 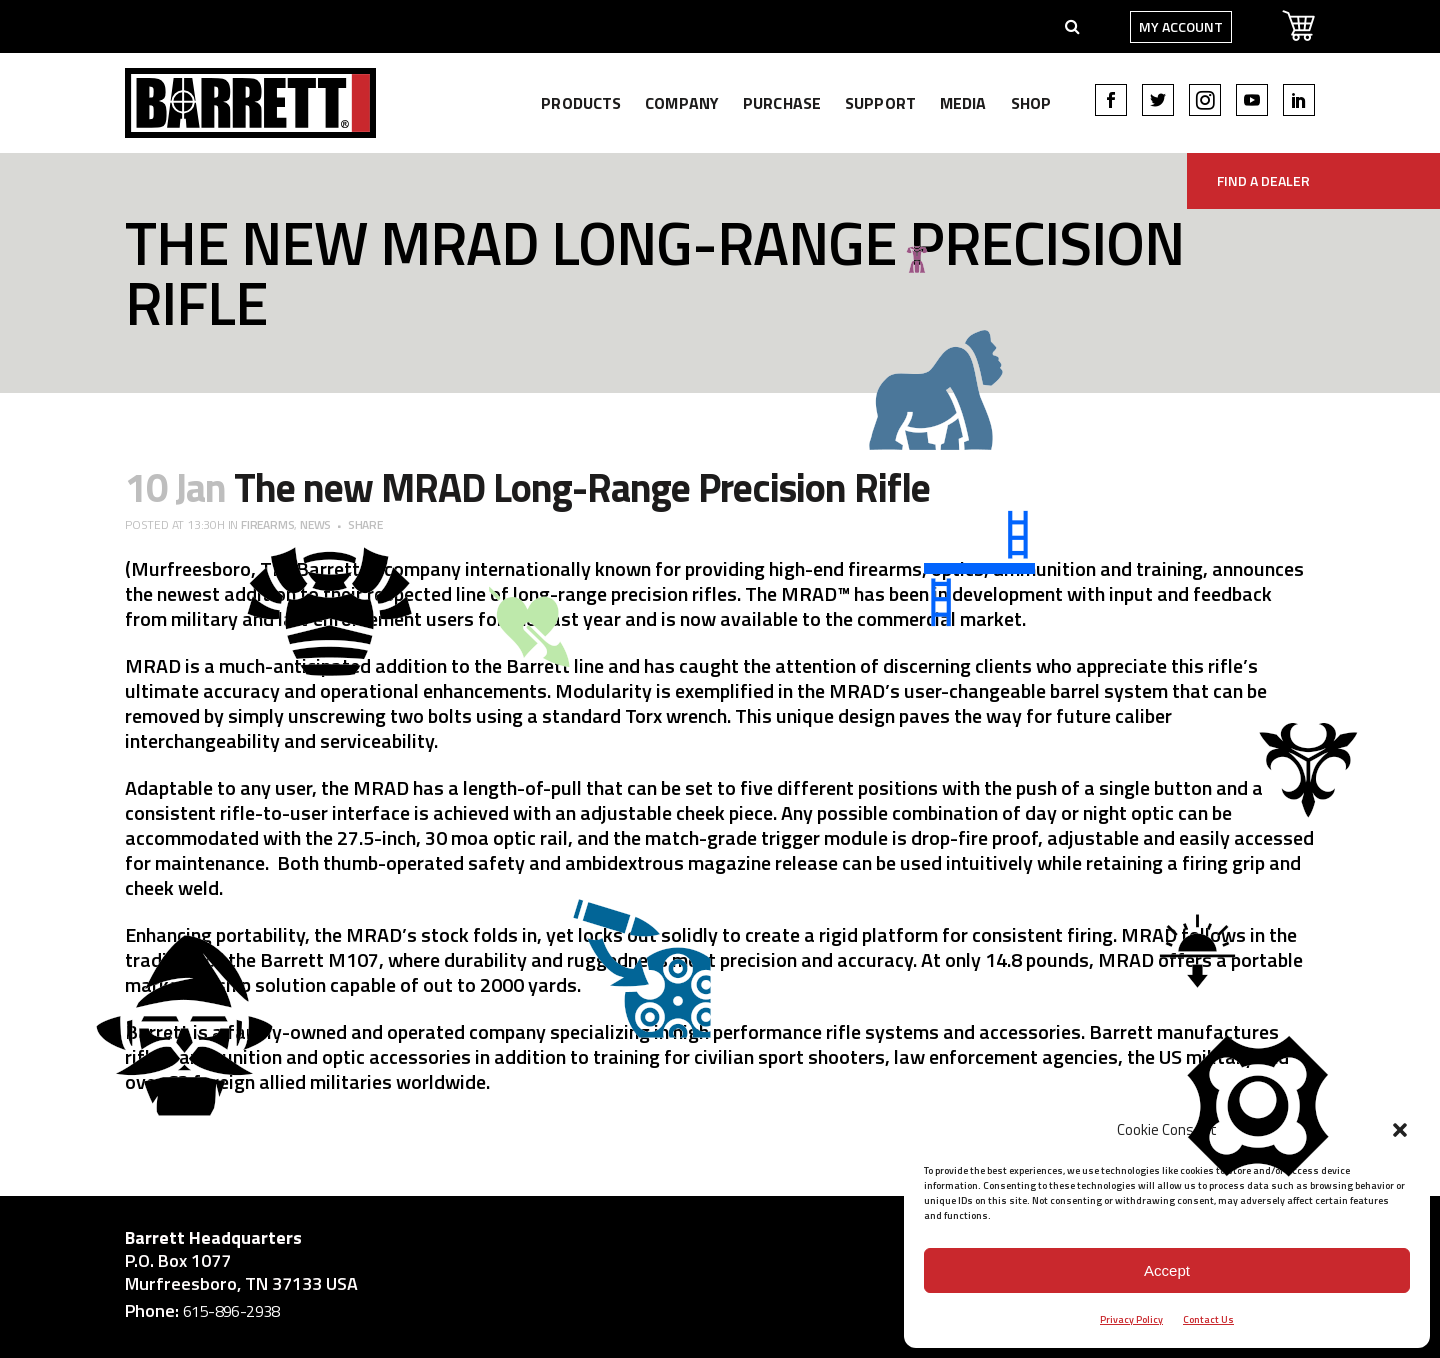 What do you see at coordinates (979, 568) in the screenshot?
I see `access different levels or floors` at bounding box center [979, 568].